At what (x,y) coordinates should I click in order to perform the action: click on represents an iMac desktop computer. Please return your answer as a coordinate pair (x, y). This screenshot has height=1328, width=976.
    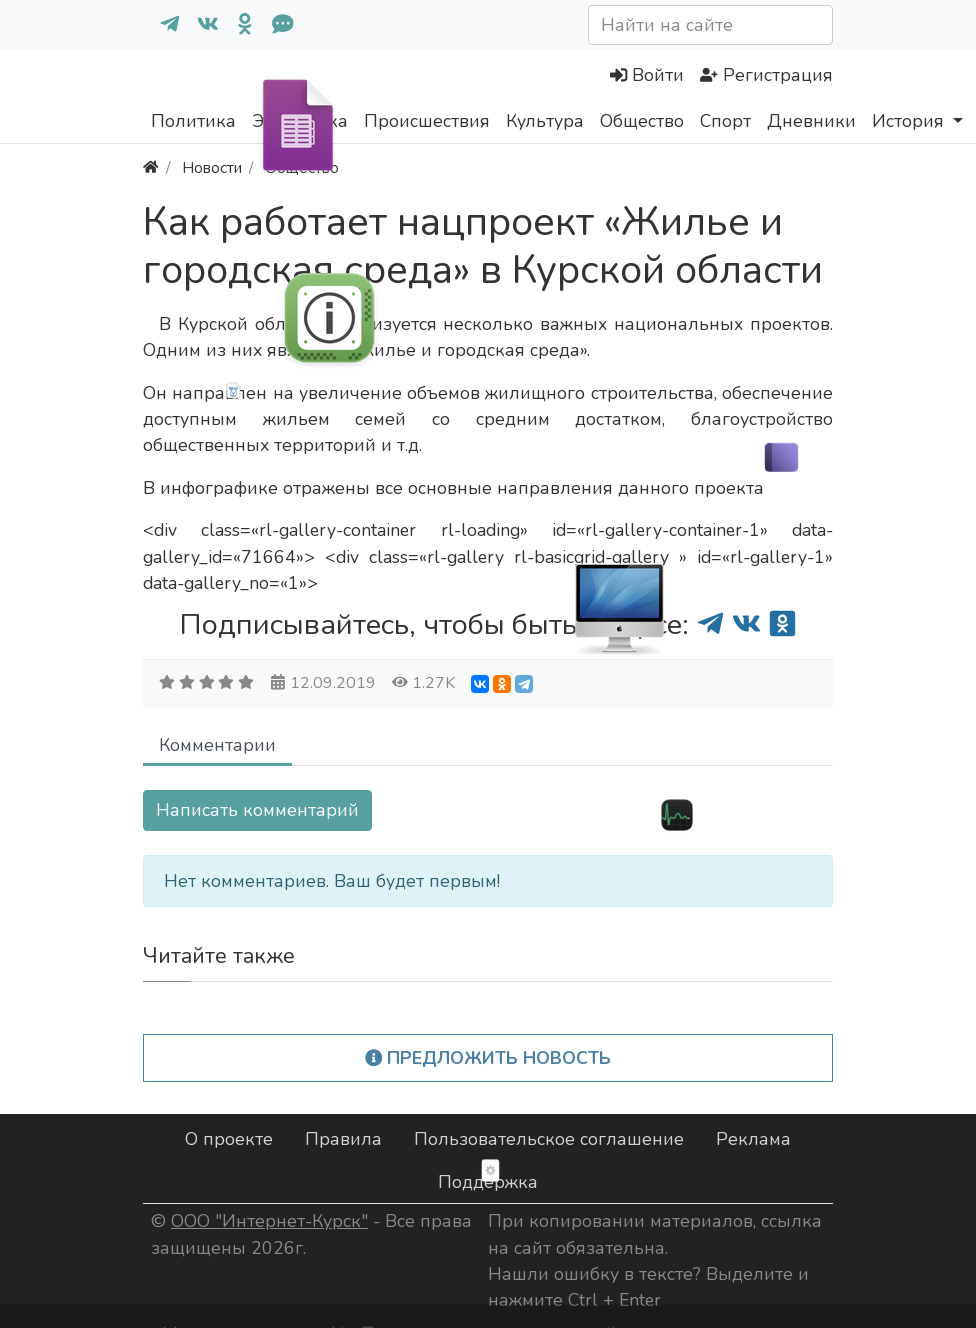
    Looking at the image, I should click on (619, 590).